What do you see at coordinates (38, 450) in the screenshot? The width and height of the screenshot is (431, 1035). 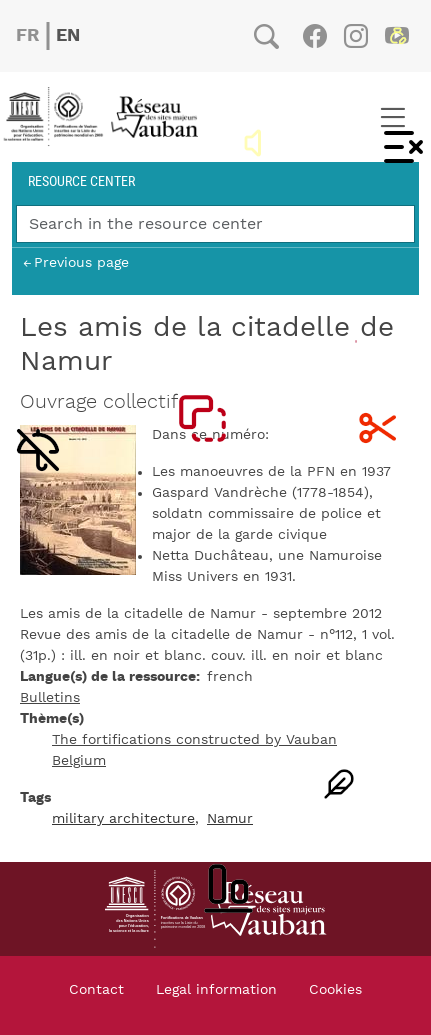 I see `indicates weather protection is disabled` at bounding box center [38, 450].